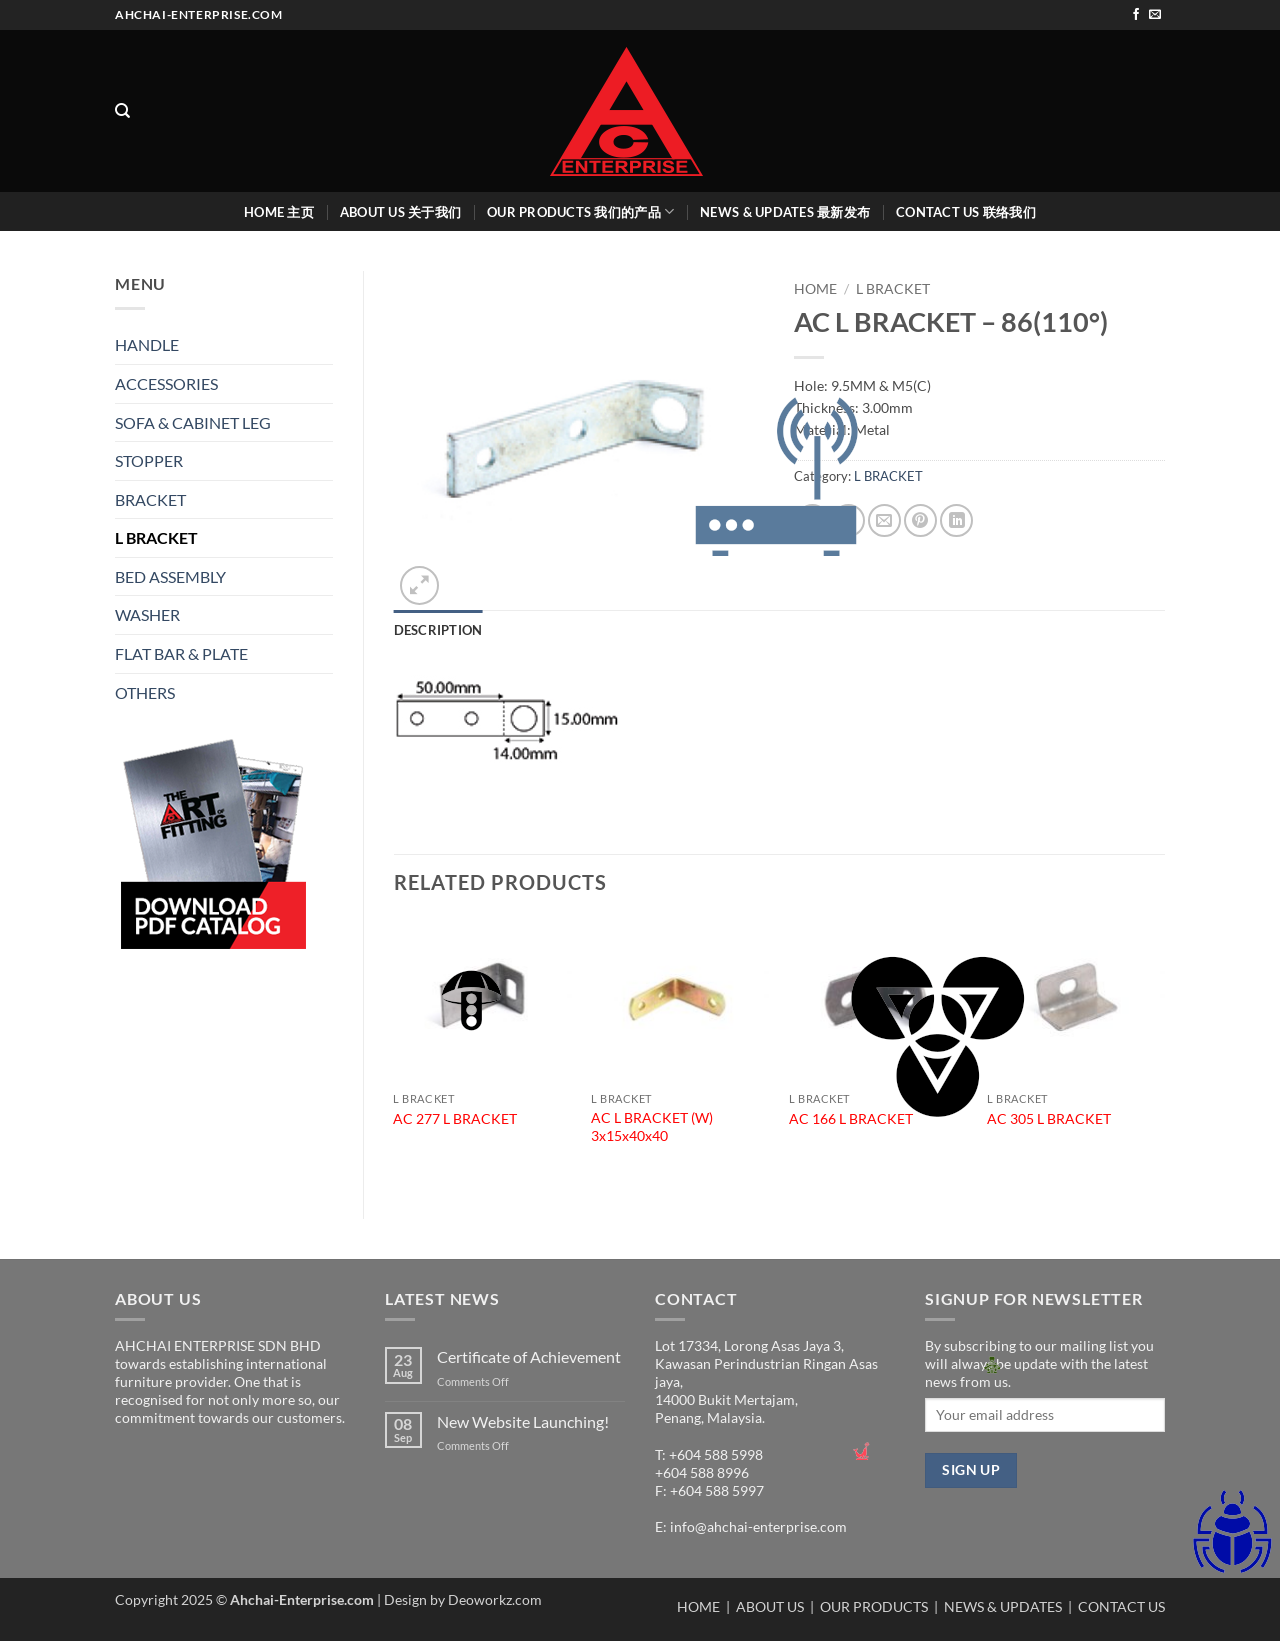 This screenshot has height=1641, width=1280. What do you see at coordinates (937, 1036) in the screenshot?
I see `indicates a trinity or three-way connection system` at bounding box center [937, 1036].